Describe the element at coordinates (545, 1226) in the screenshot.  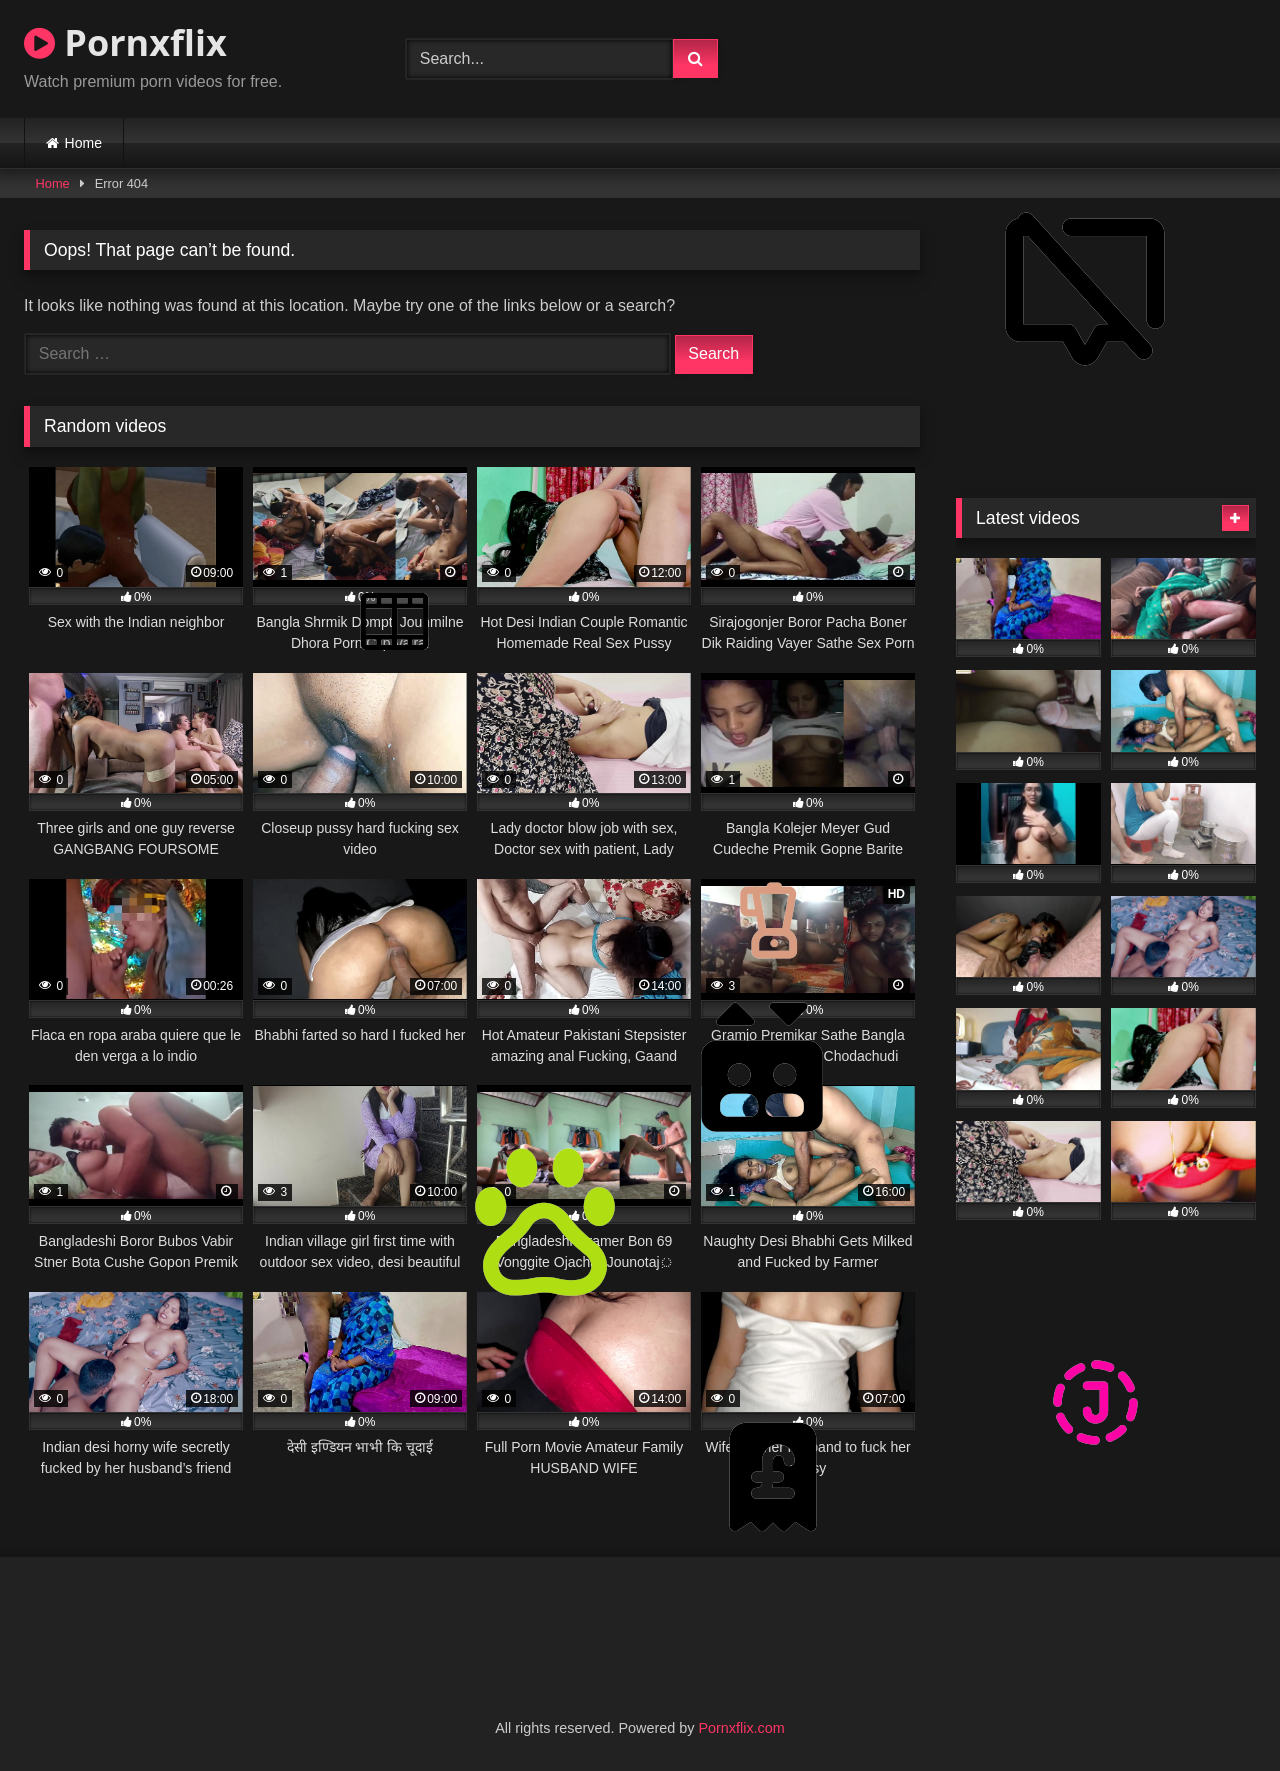
I see `open baidu search engine` at that location.